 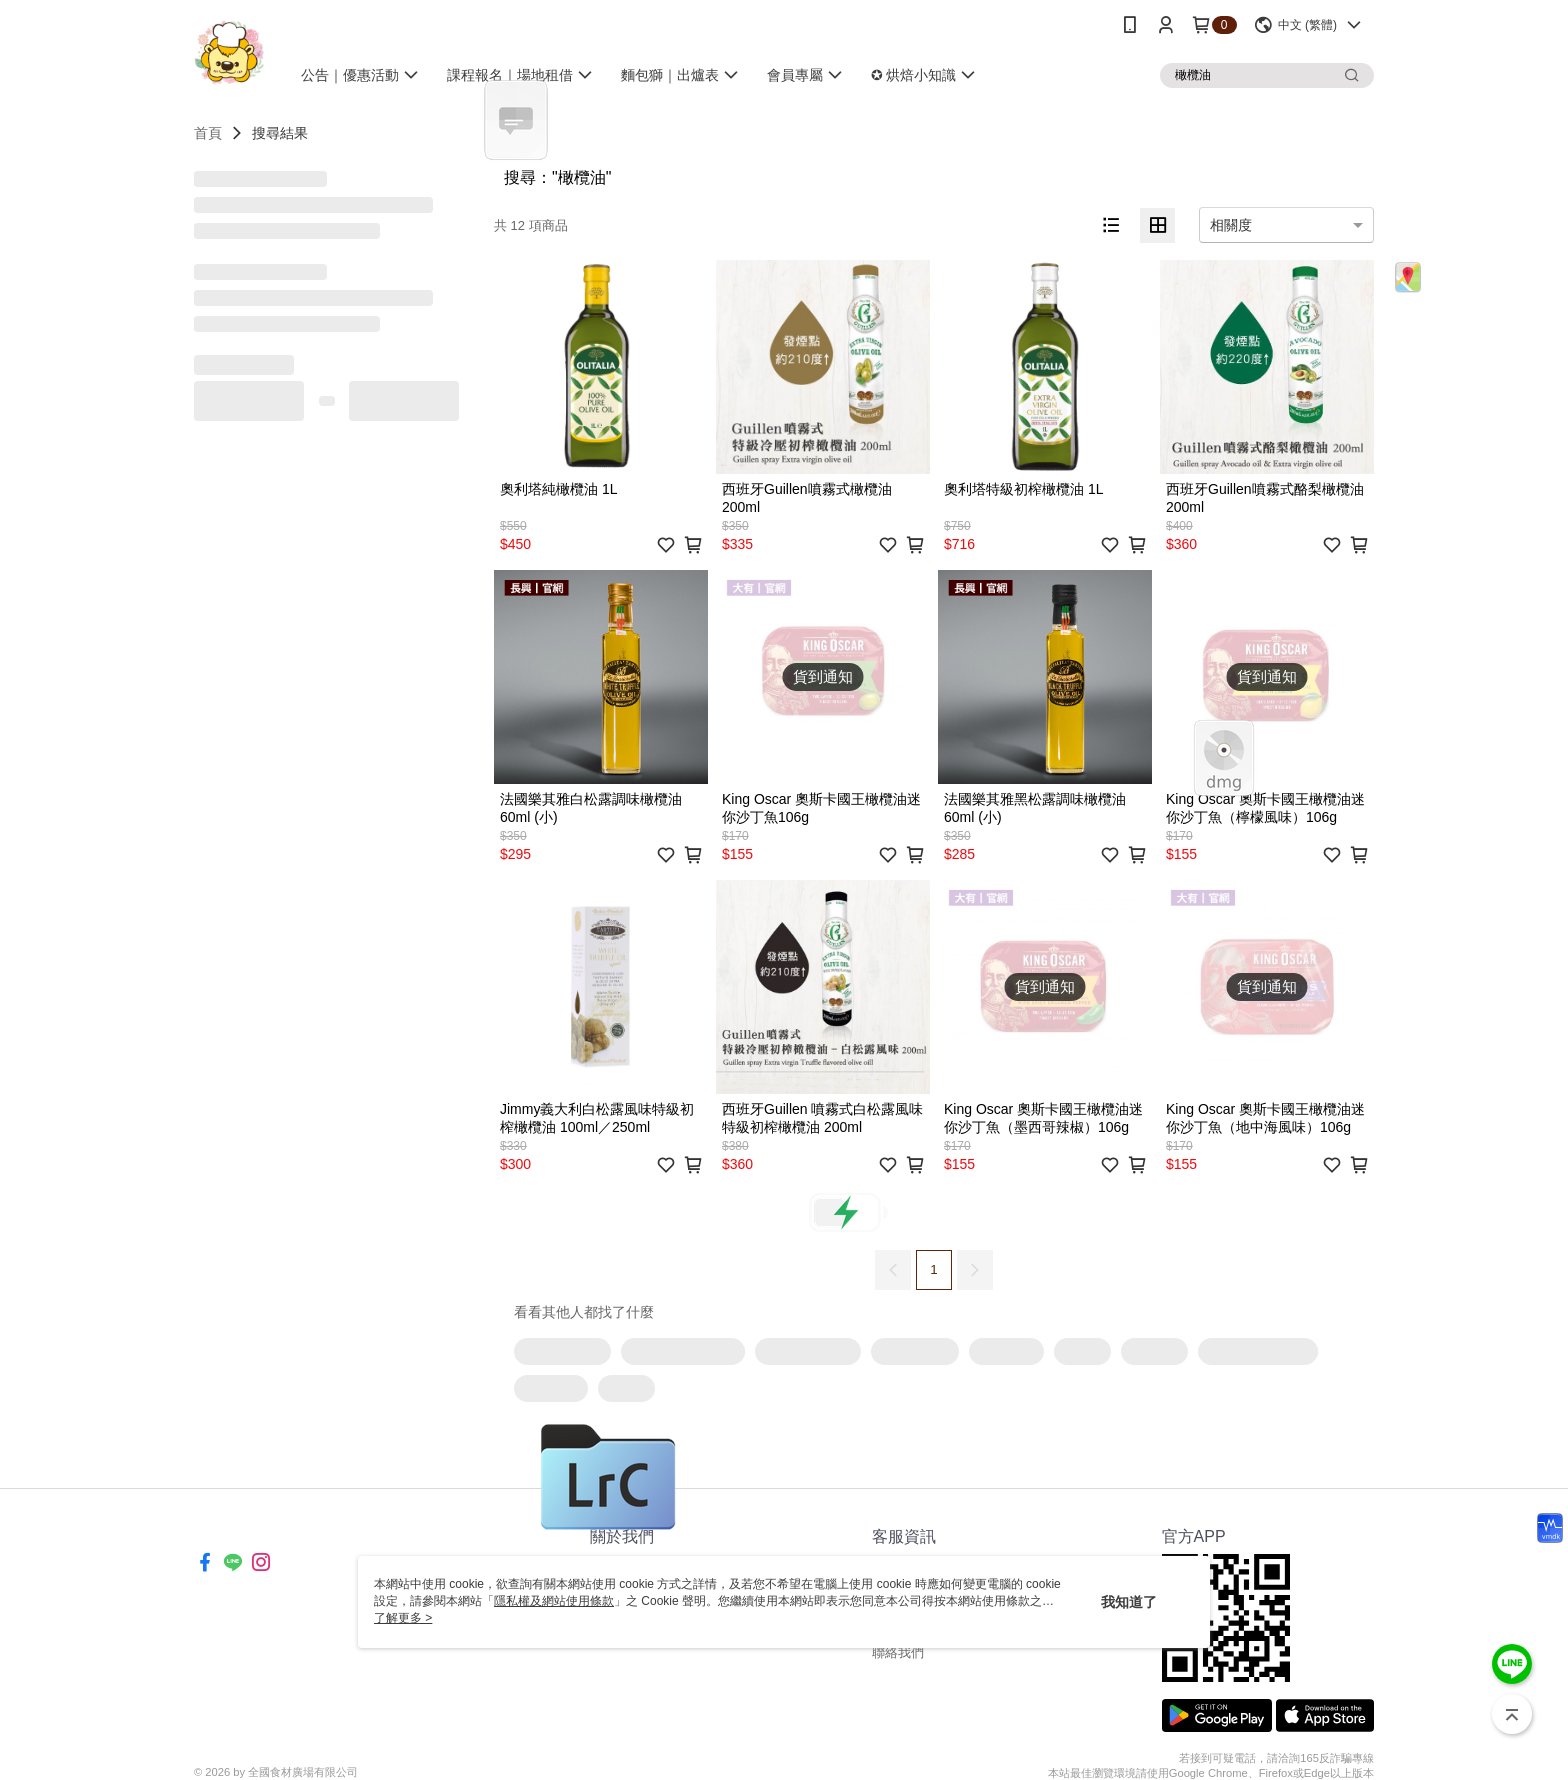 What do you see at coordinates (1550, 1528) in the screenshot?
I see `a virtualbox virtual machine disk file` at bounding box center [1550, 1528].